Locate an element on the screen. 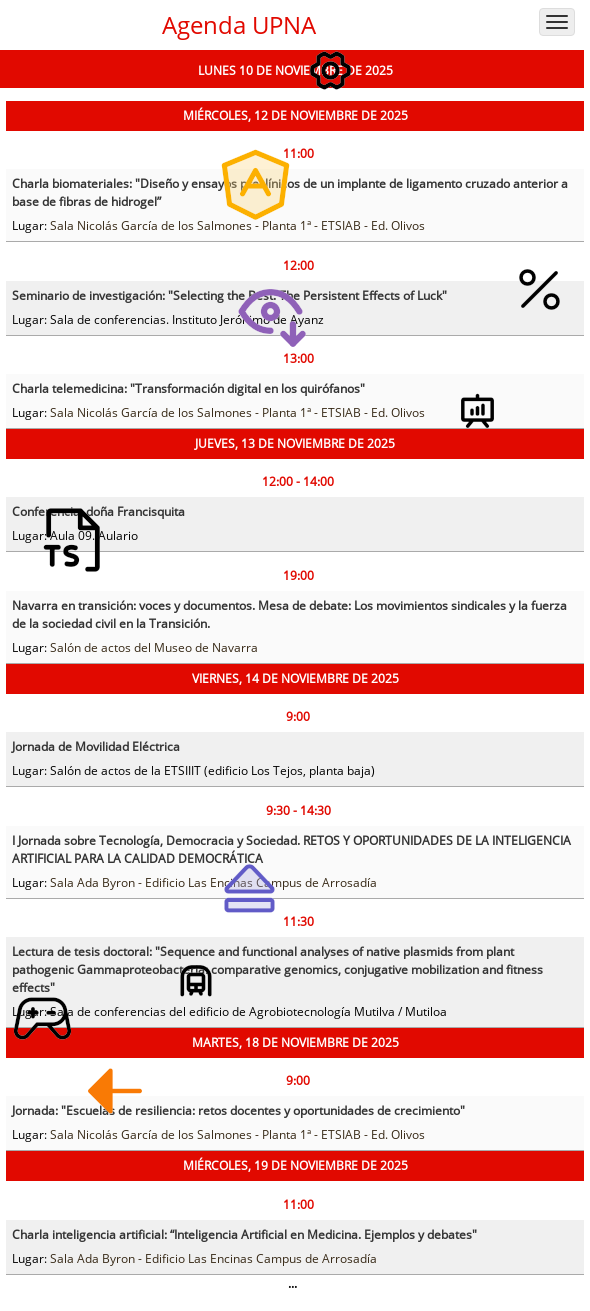  access settings or preferences is located at coordinates (330, 70).